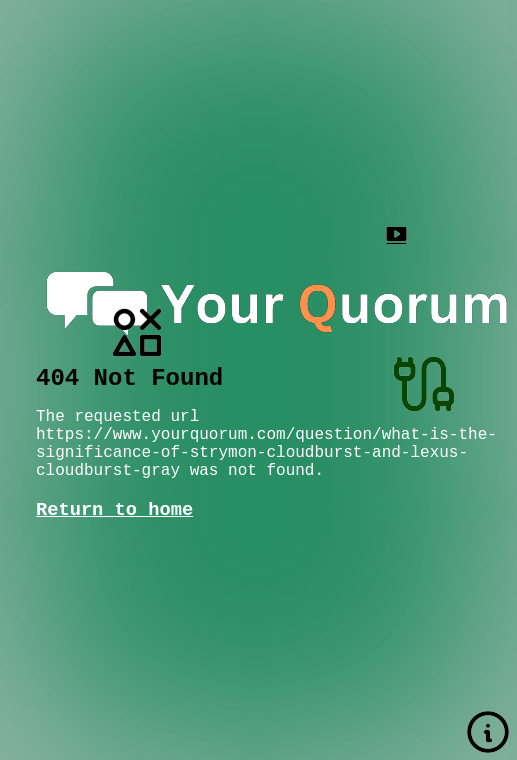 This screenshot has height=760, width=517. What do you see at coordinates (137, 332) in the screenshot?
I see `browse icon library or icon picker` at bounding box center [137, 332].